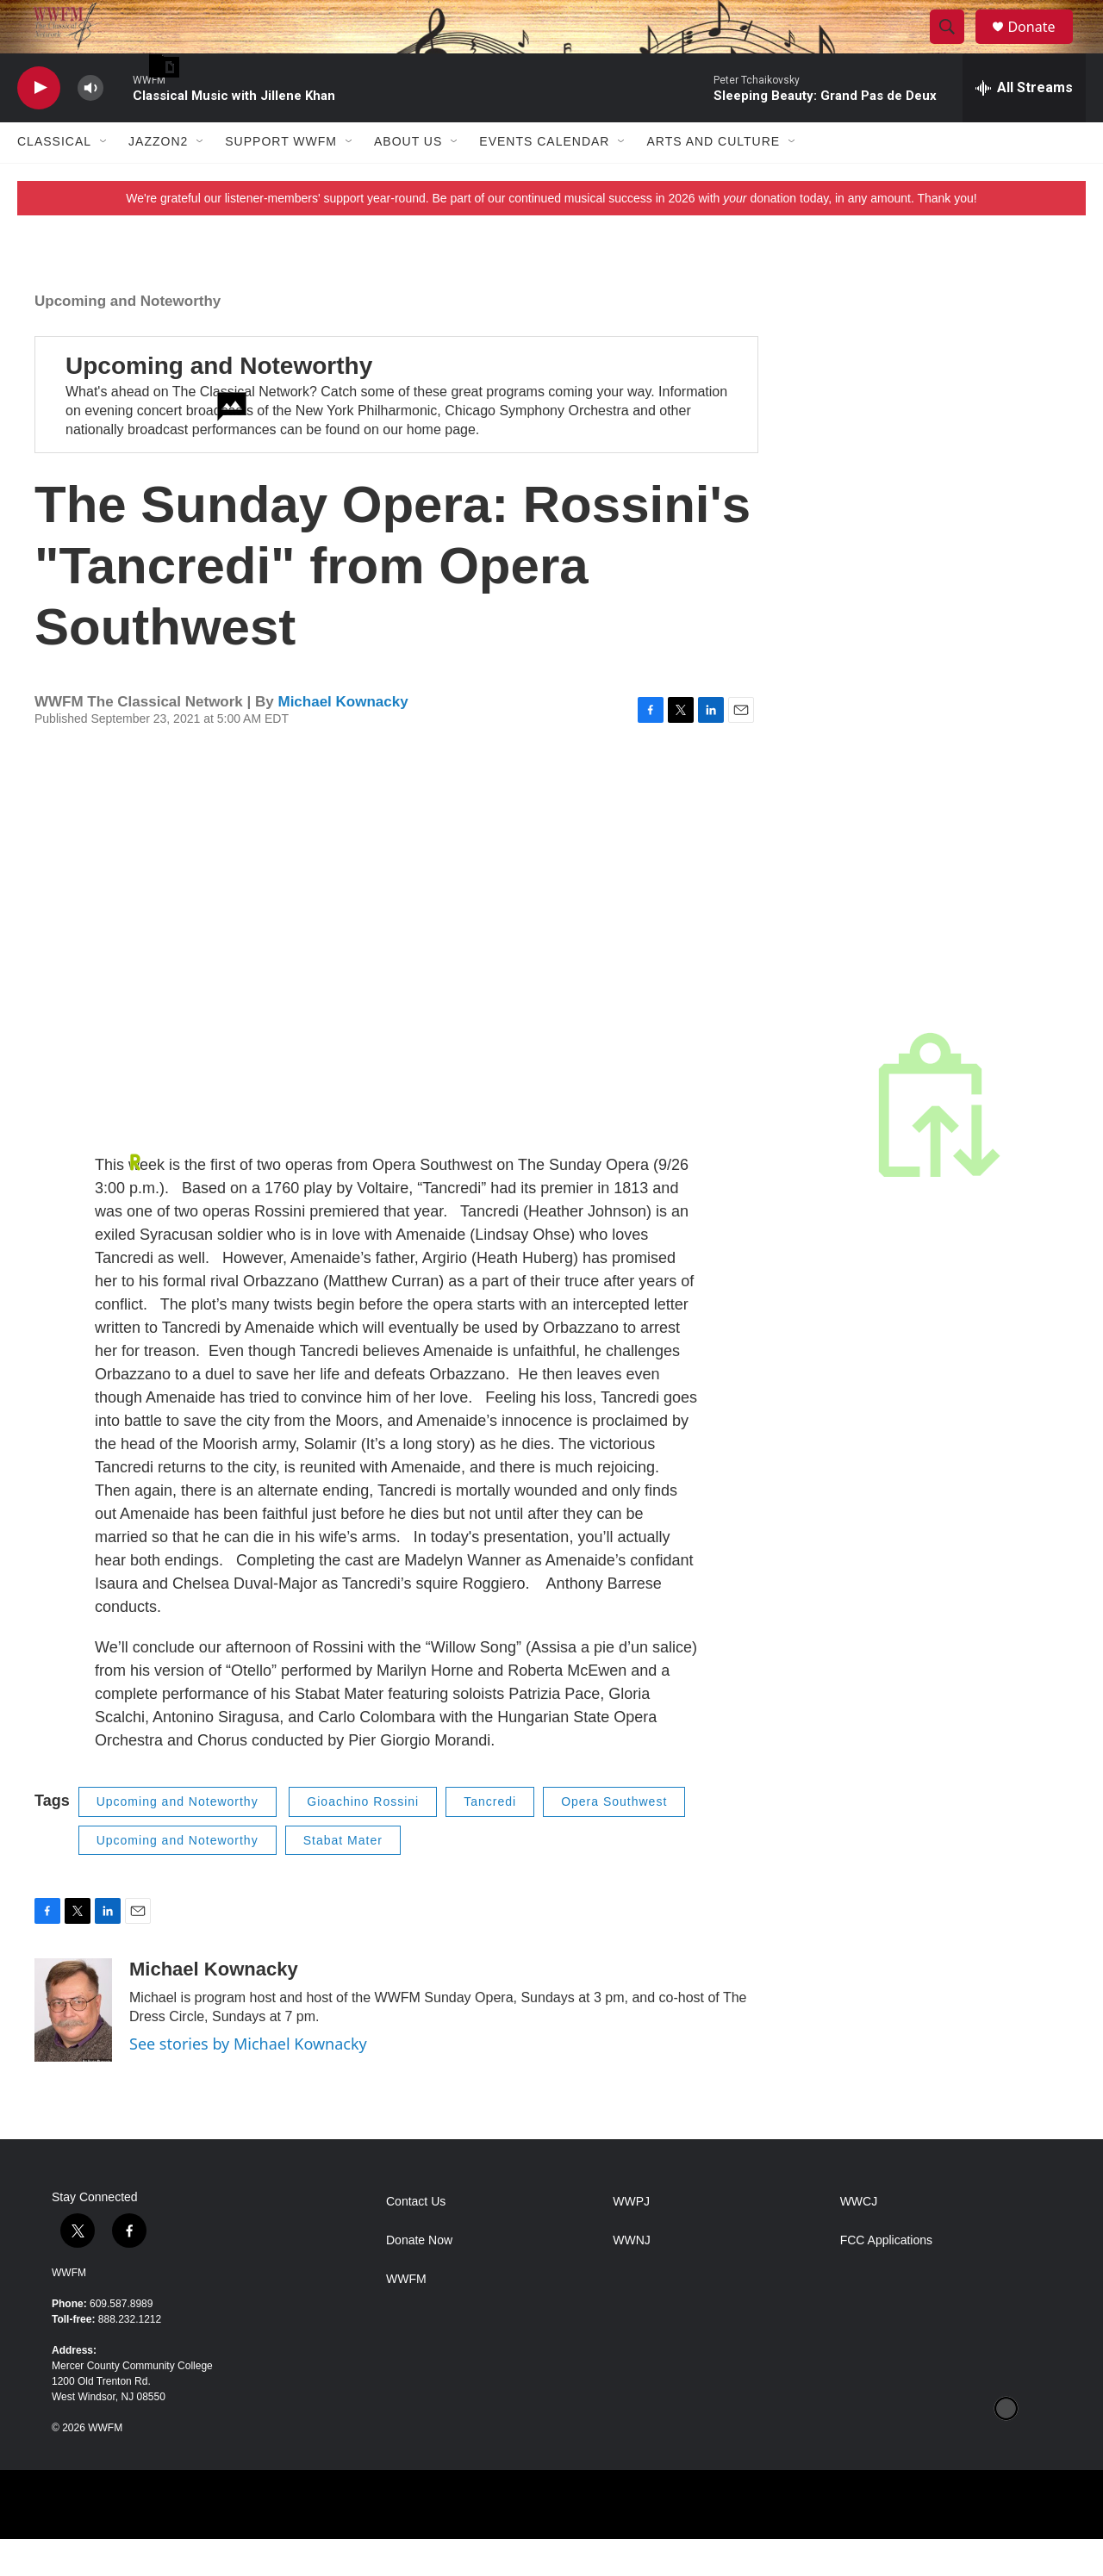 This screenshot has height=2576, width=1103. I want to click on access folder containing code snippets, so click(164, 65).